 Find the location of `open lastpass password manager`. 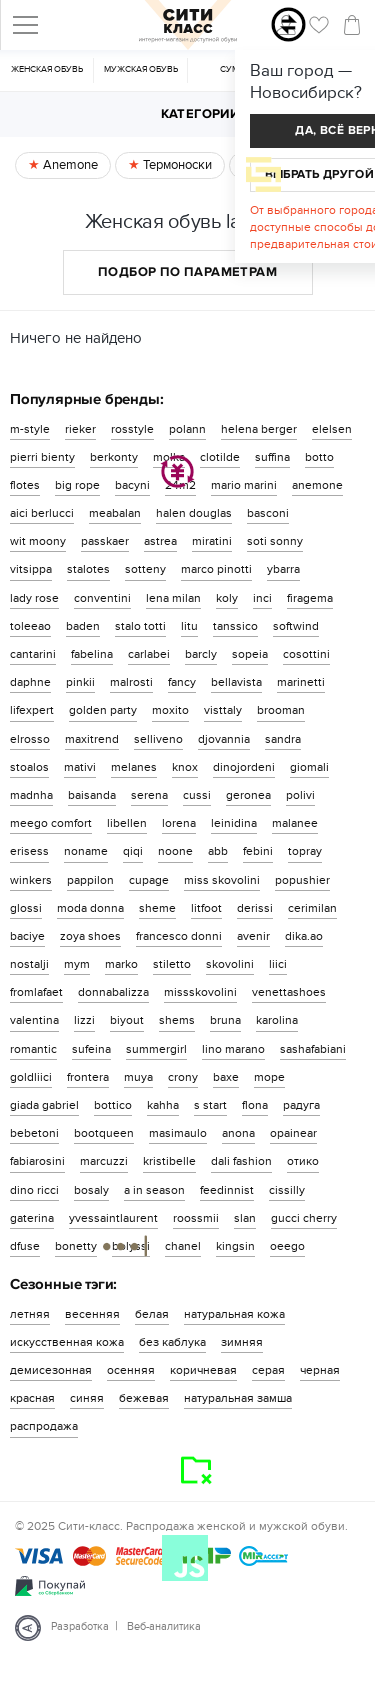

open lastpass password manager is located at coordinates (125, 1246).